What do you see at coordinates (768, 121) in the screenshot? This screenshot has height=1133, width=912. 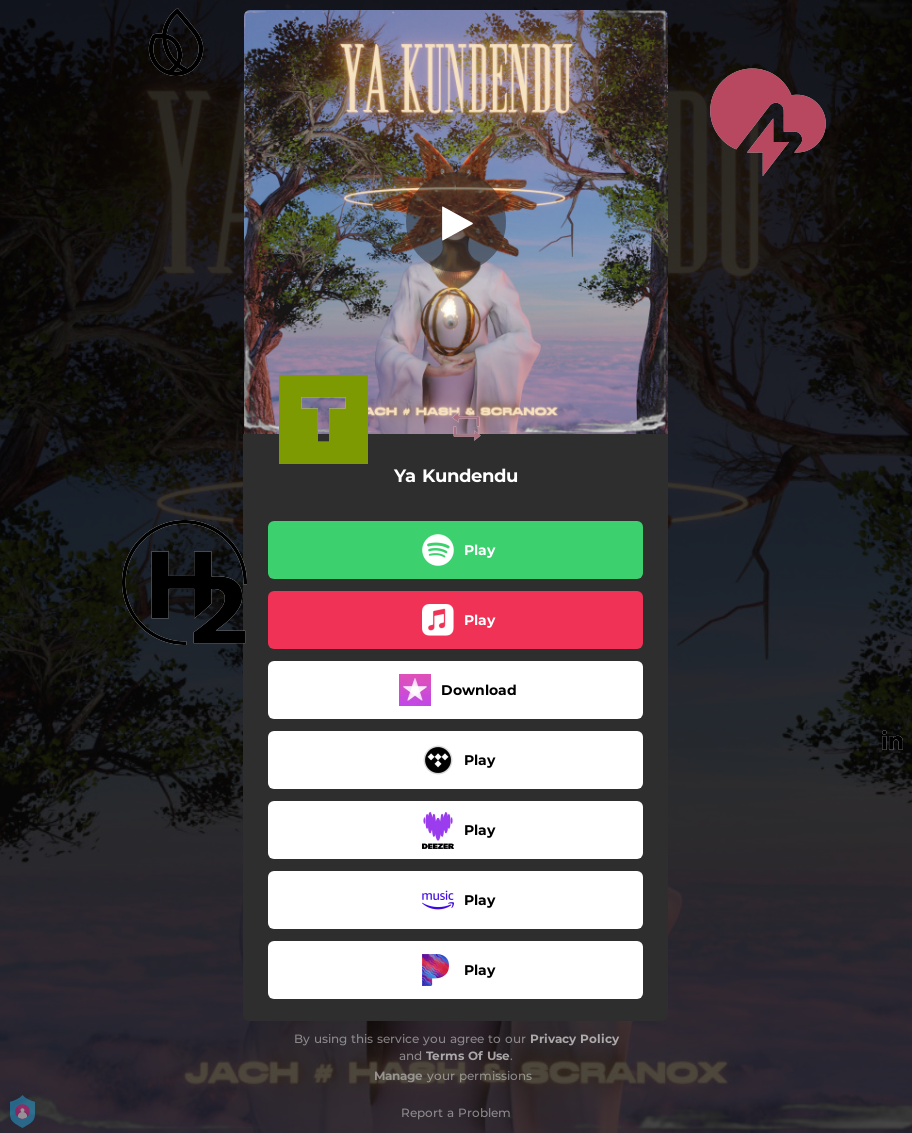 I see `indicates thunderstorm weather conditions` at bounding box center [768, 121].